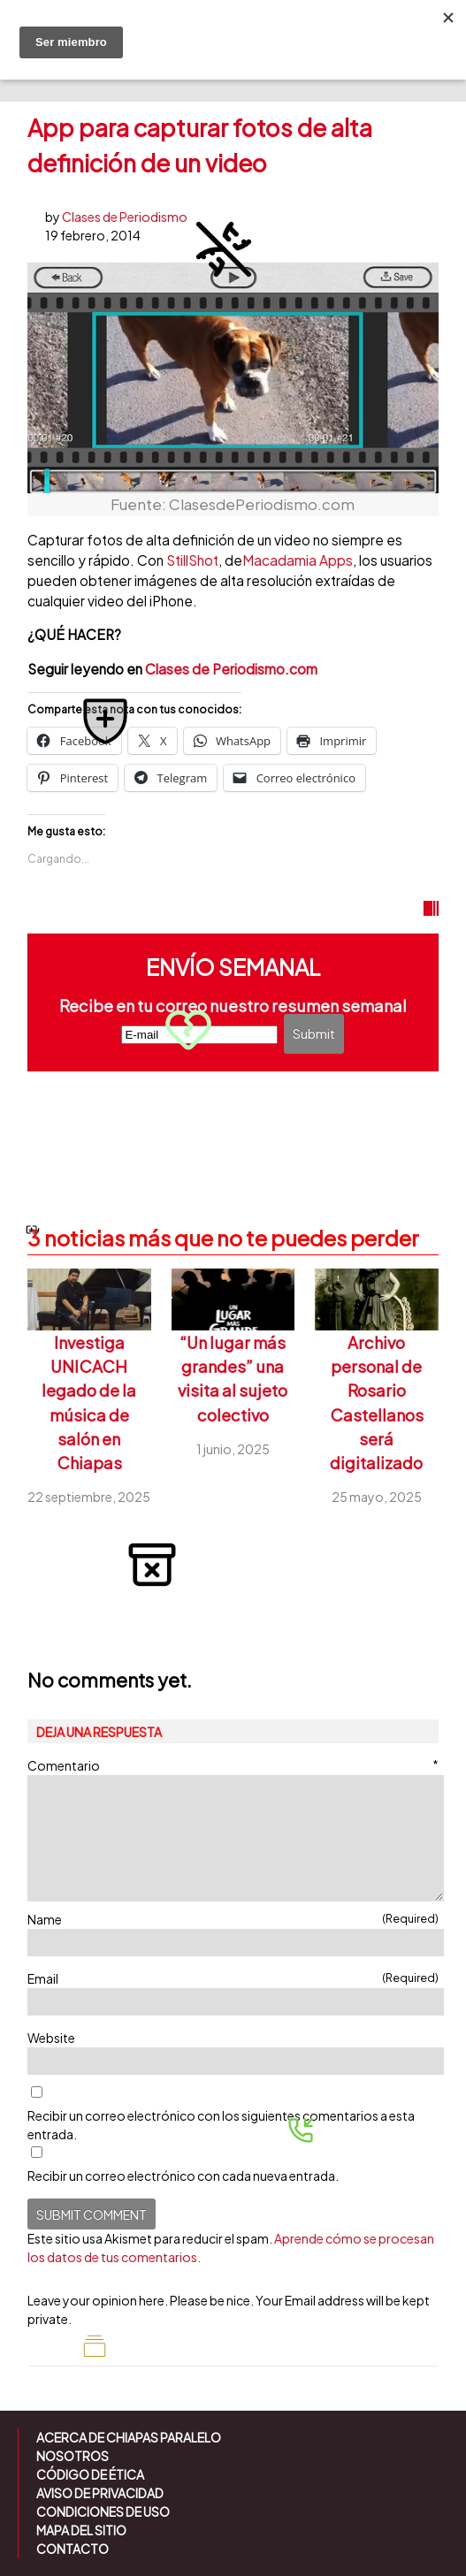 This screenshot has width=466, height=2576. I want to click on add or extend battery life, so click(33, 1230).